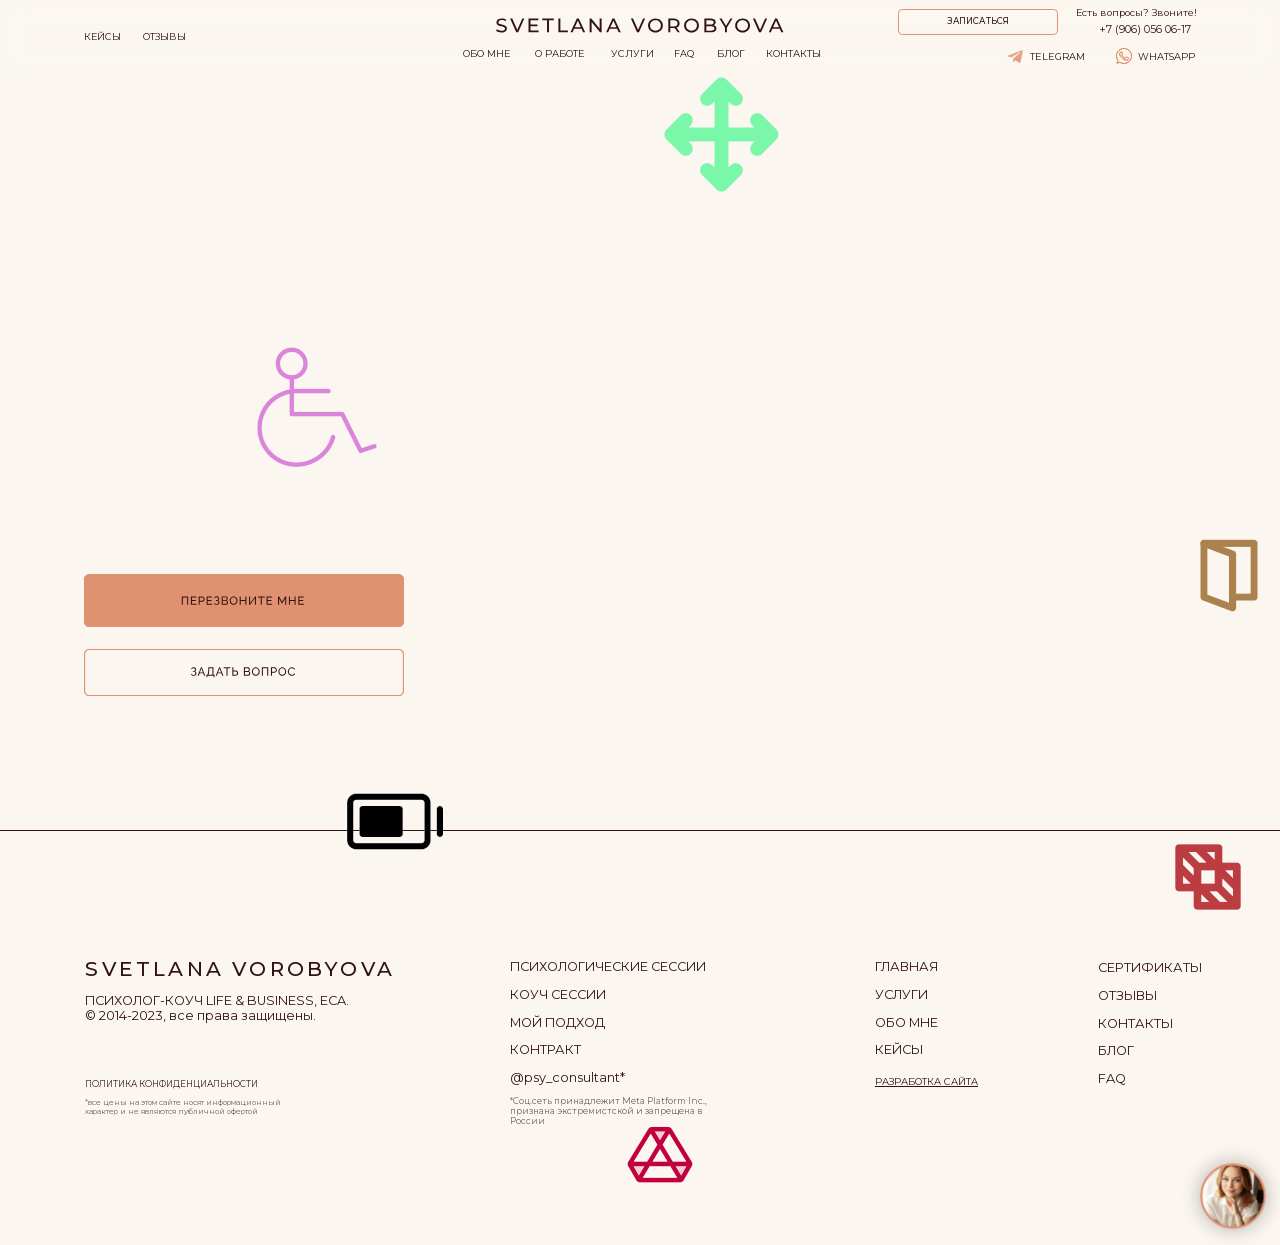 This screenshot has height=1245, width=1280. What do you see at coordinates (721, 134) in the screenshot?
I see `move or reposition an element` at bounding box center [721, 134].